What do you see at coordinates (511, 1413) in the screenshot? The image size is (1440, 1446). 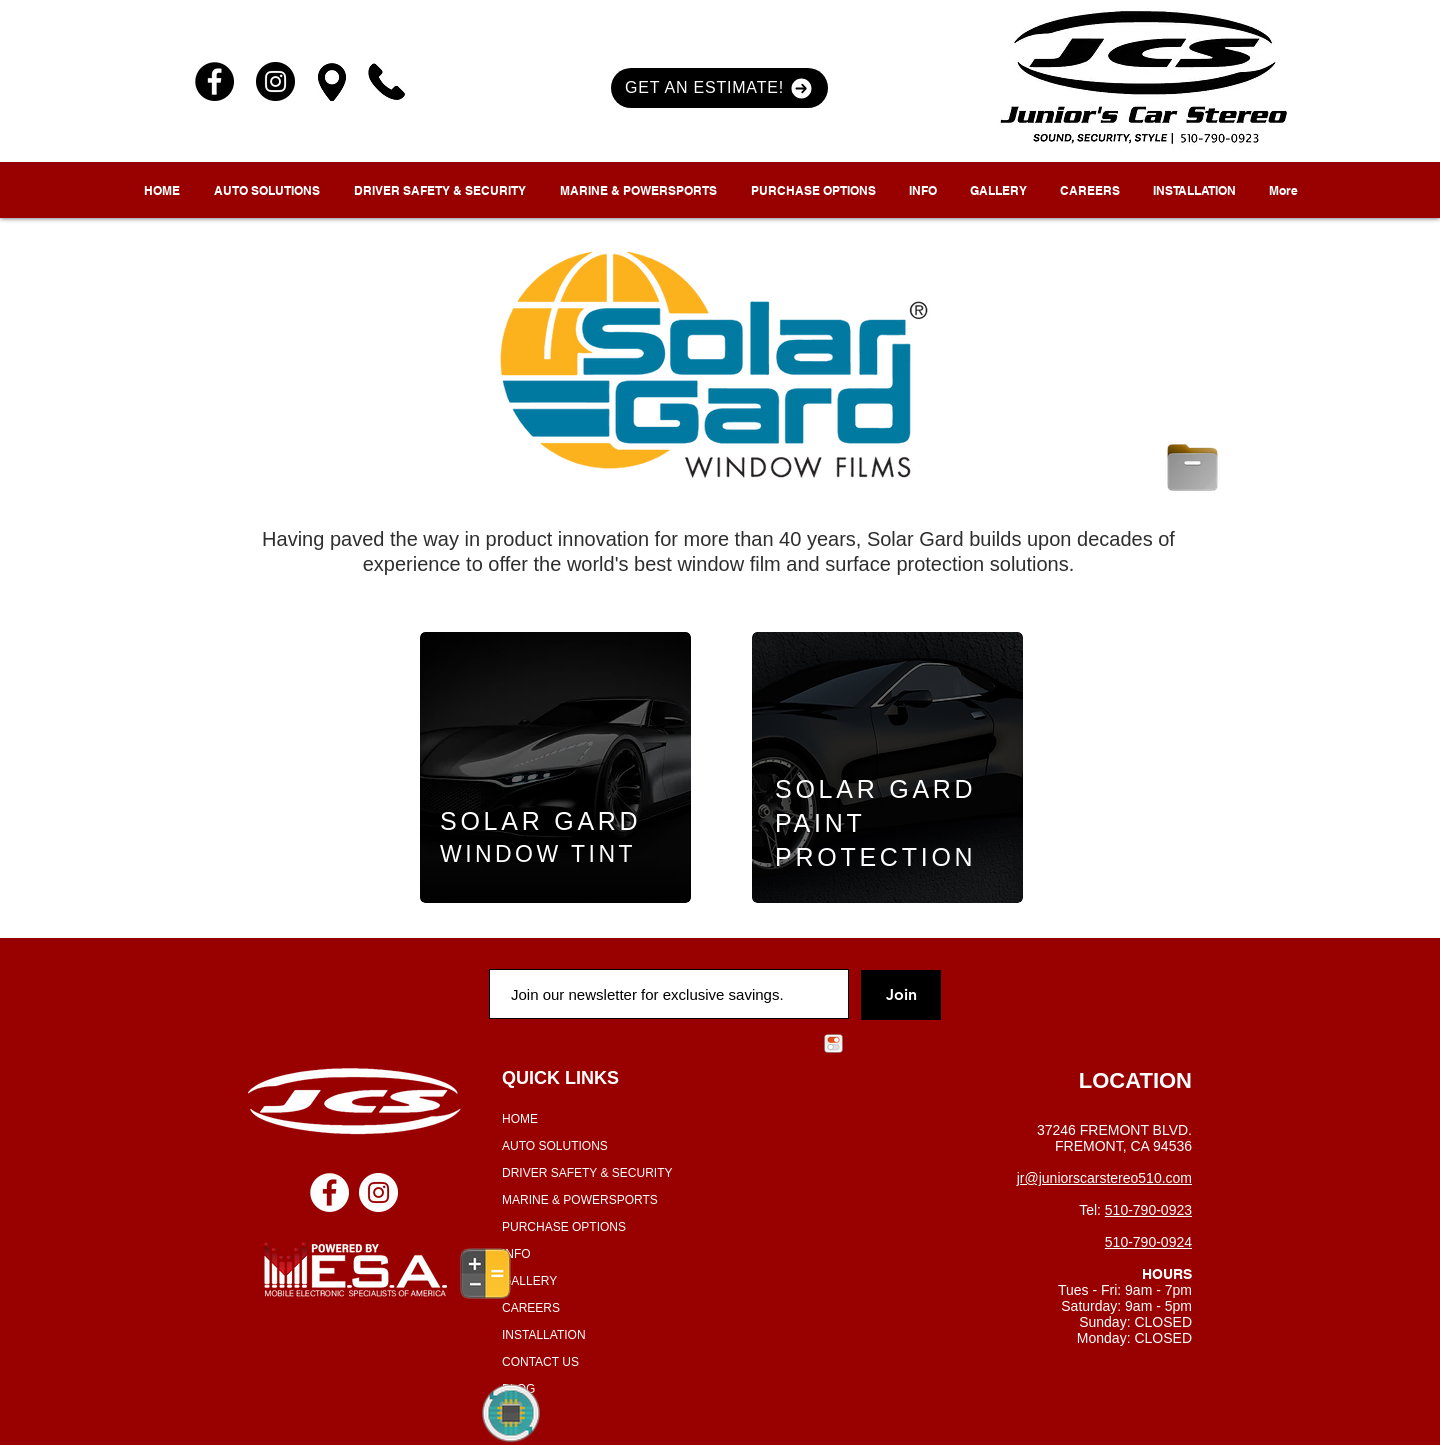 I see `access hardware driver settings` at bounding box center [511, 1413].